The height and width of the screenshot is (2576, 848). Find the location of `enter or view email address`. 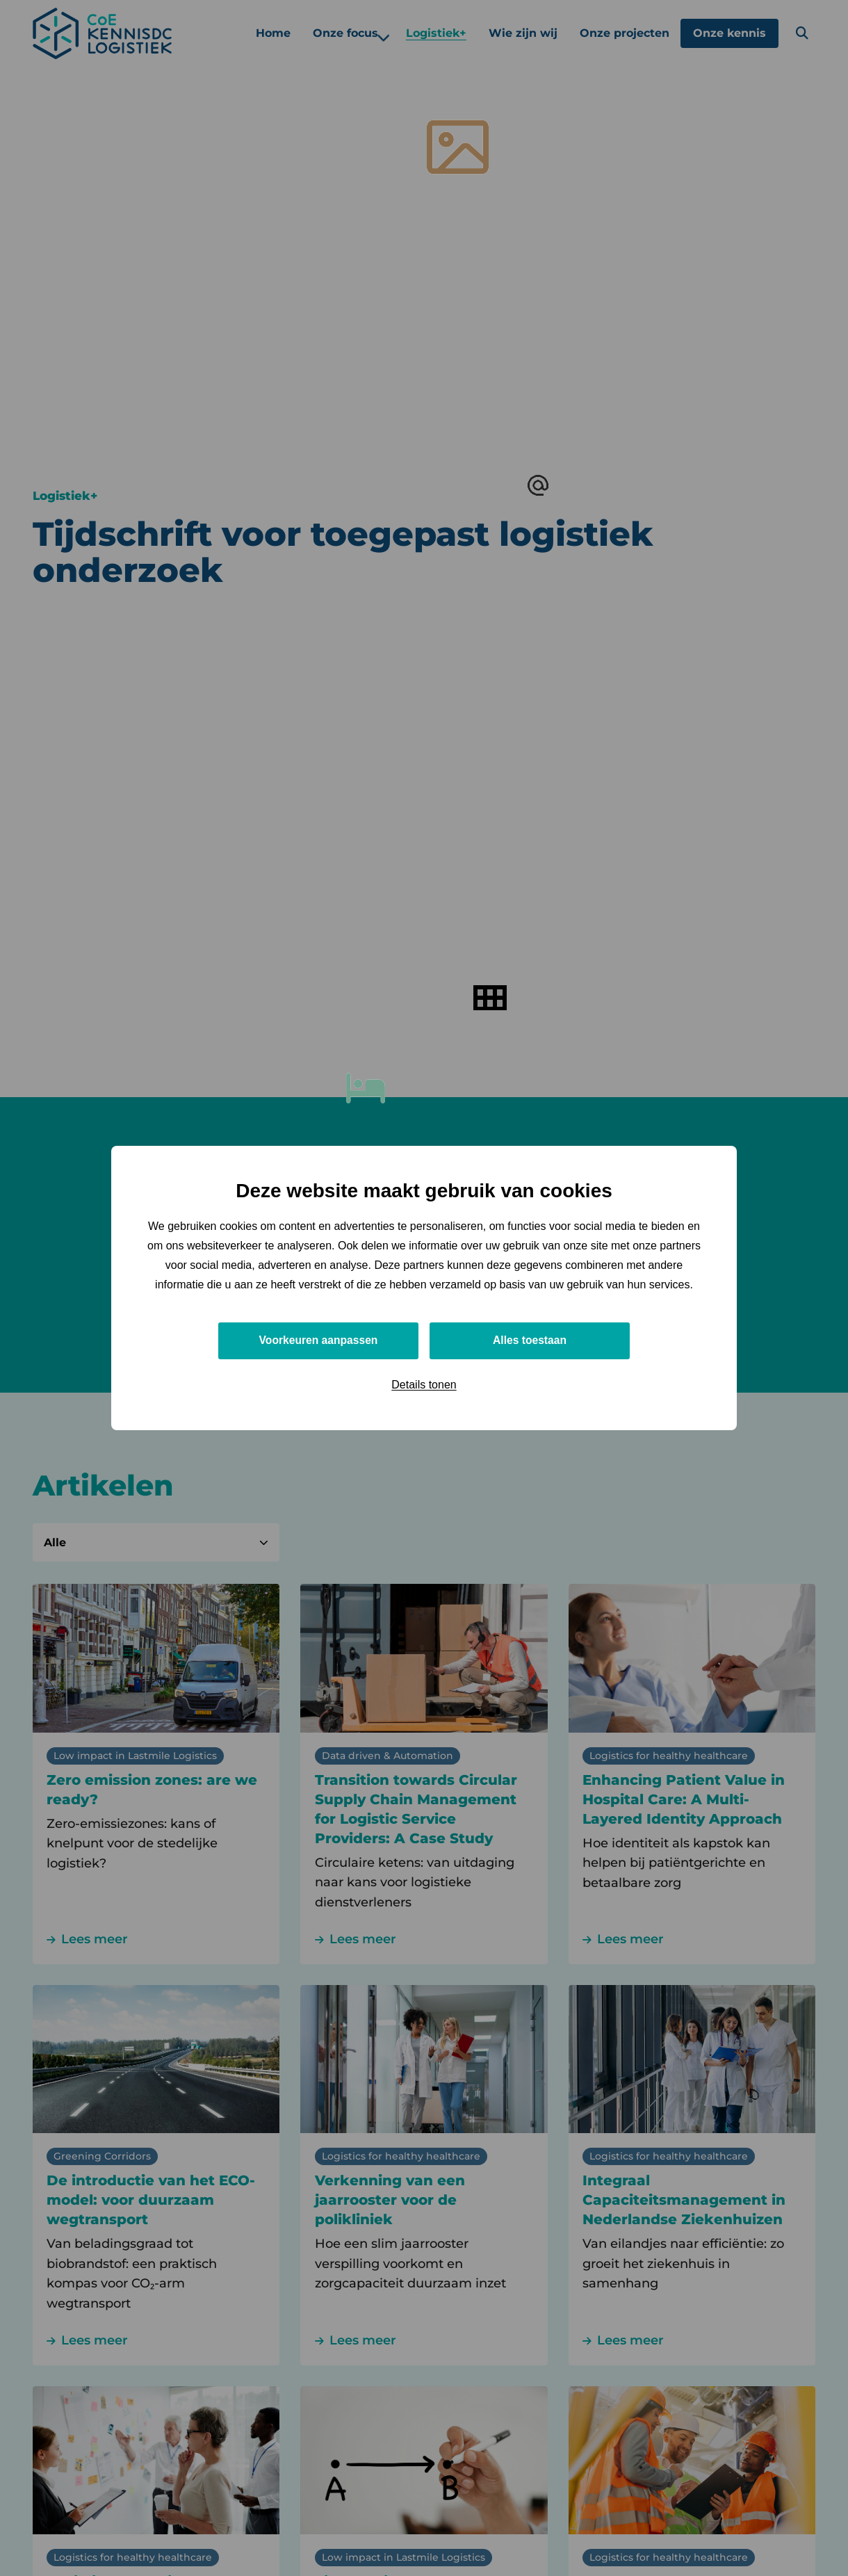

enter or view email address is located at coordinates (538, 485).